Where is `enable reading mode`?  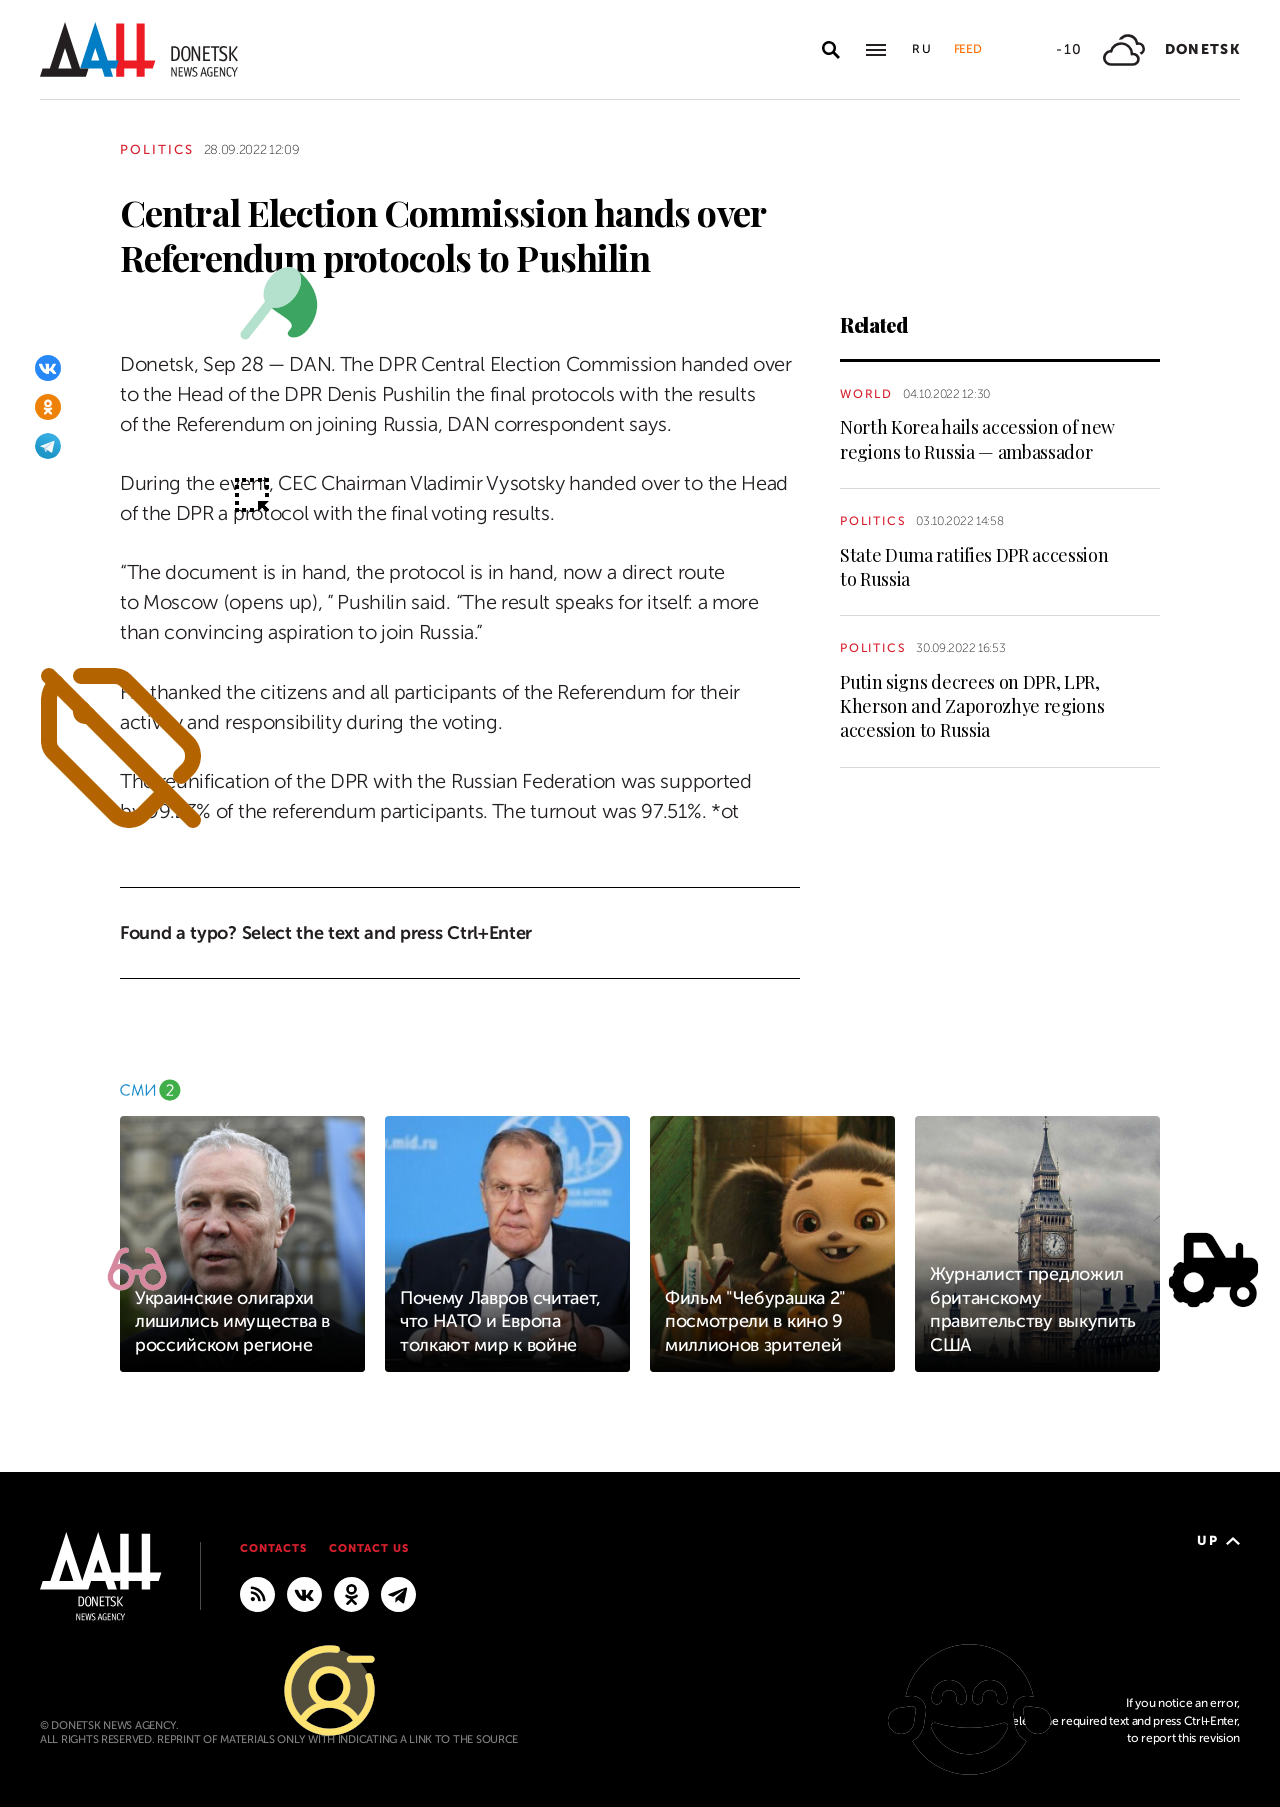
enable reading mode is located at coordinates (137, 1269).